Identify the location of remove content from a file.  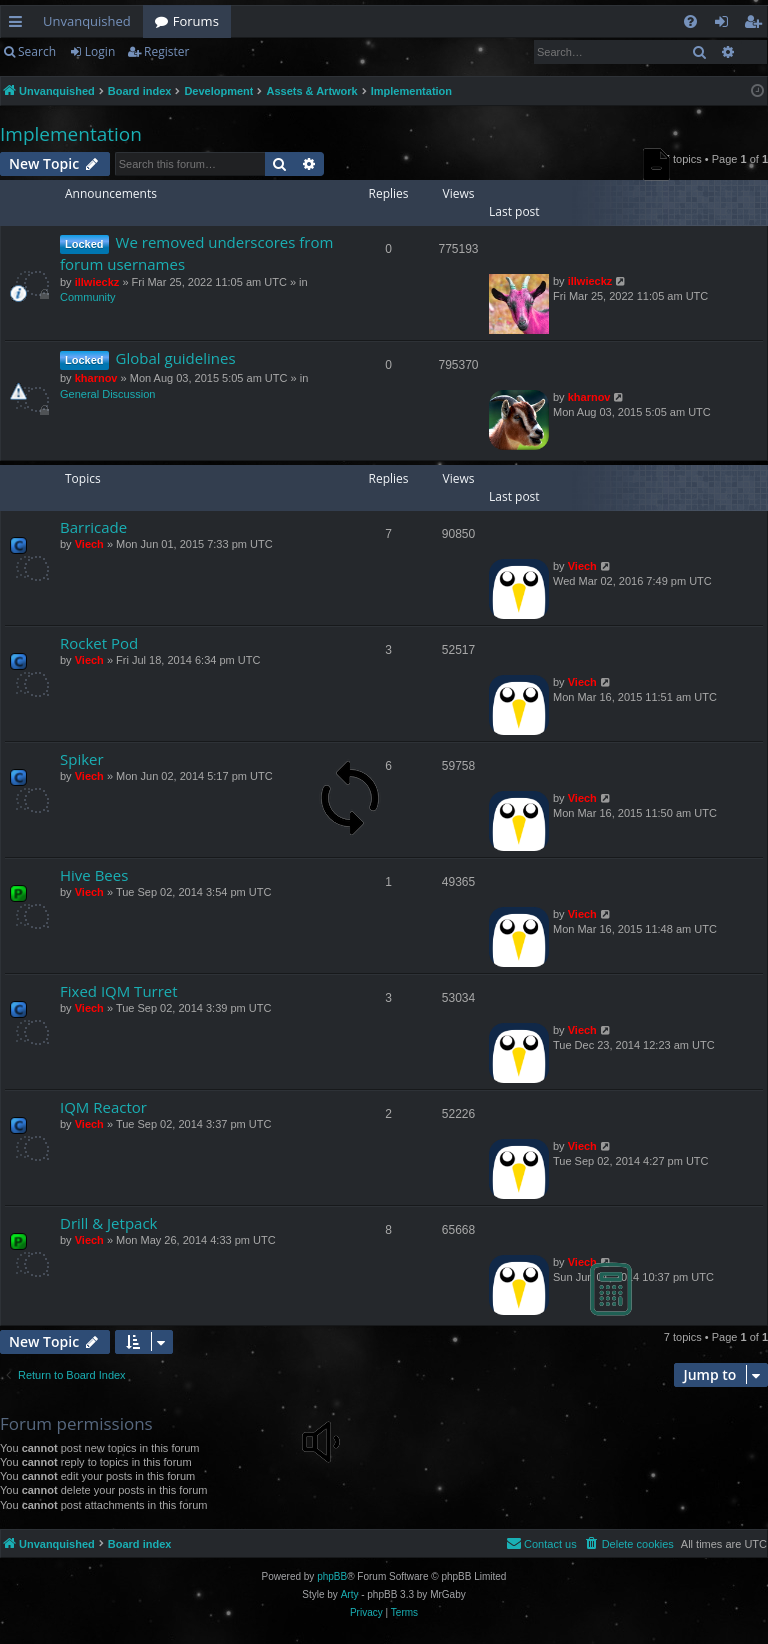
(656, 164).